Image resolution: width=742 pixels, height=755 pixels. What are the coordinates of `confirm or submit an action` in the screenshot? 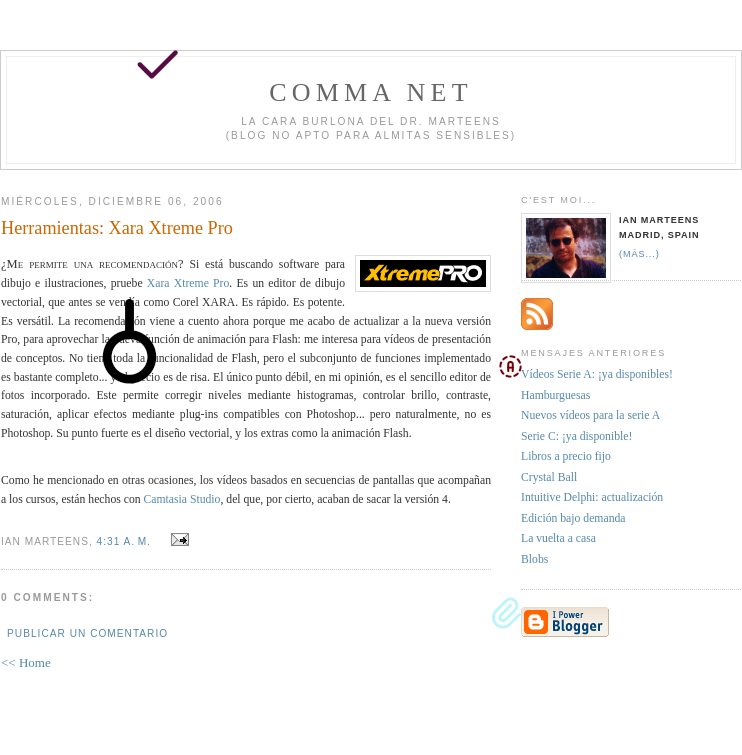 It's located at (156, 64).